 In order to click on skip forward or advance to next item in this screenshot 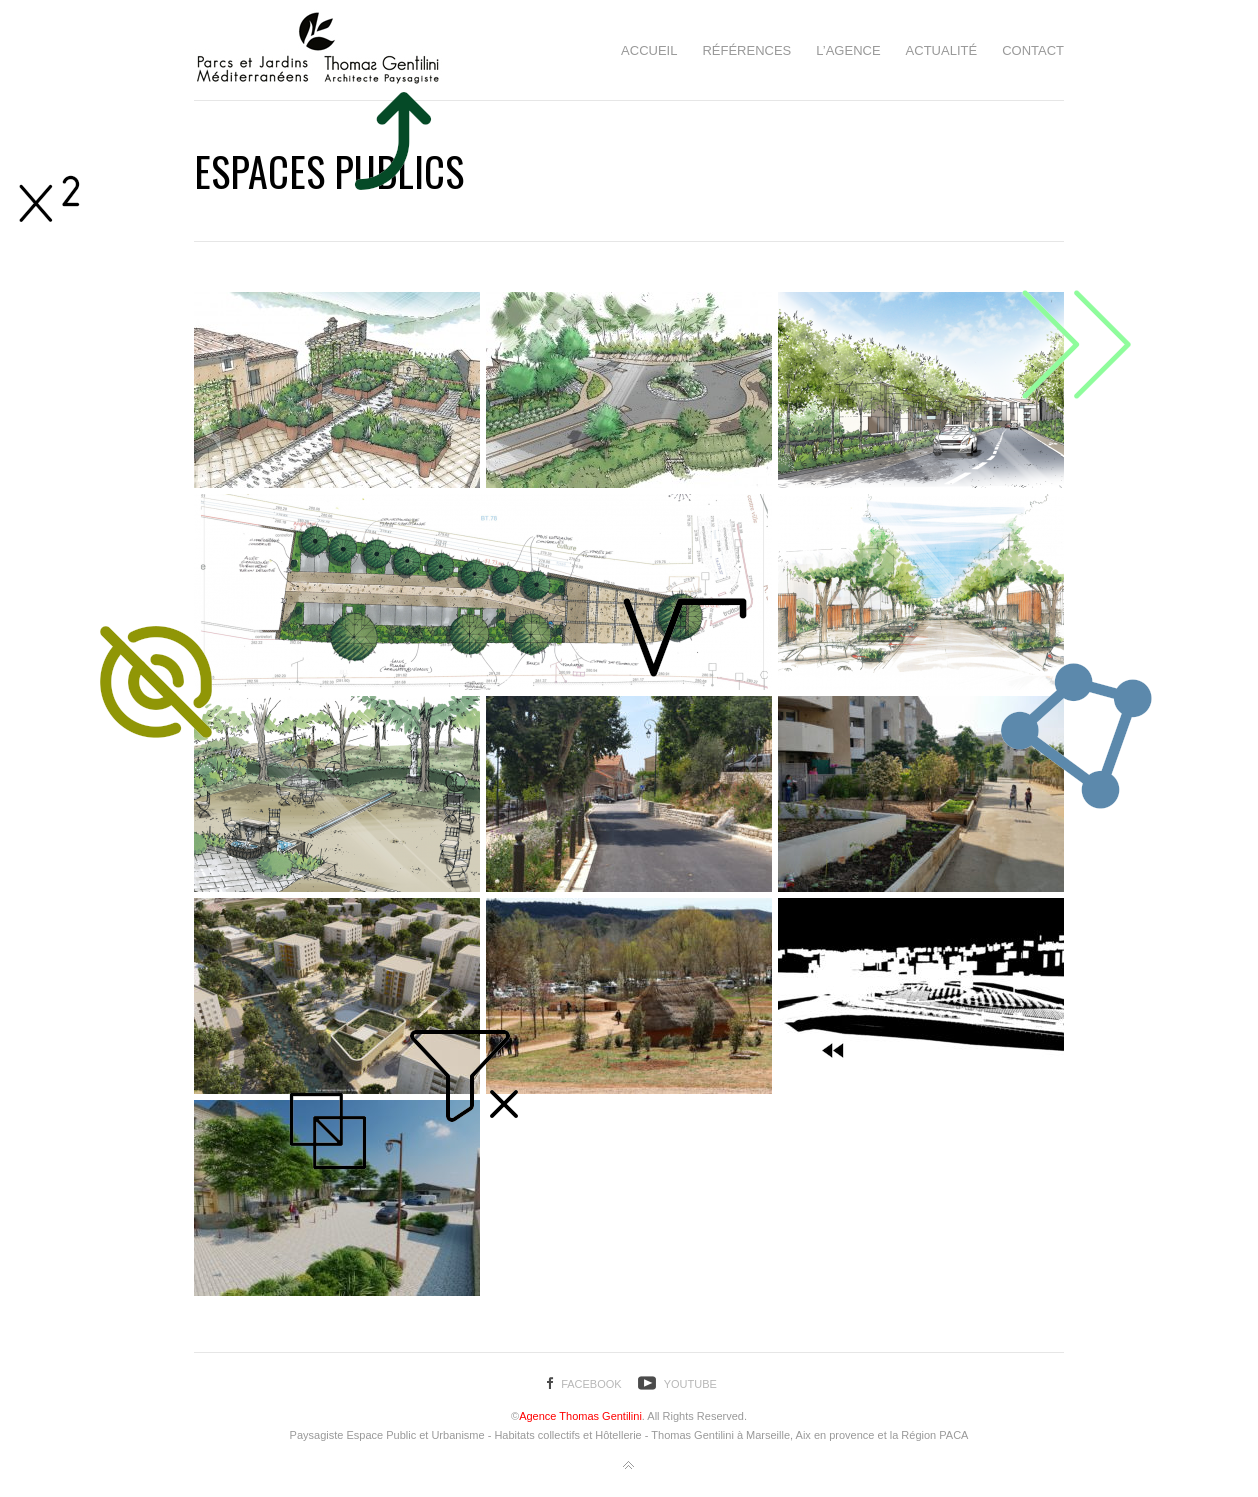, I will do `click(1071, 344)`.